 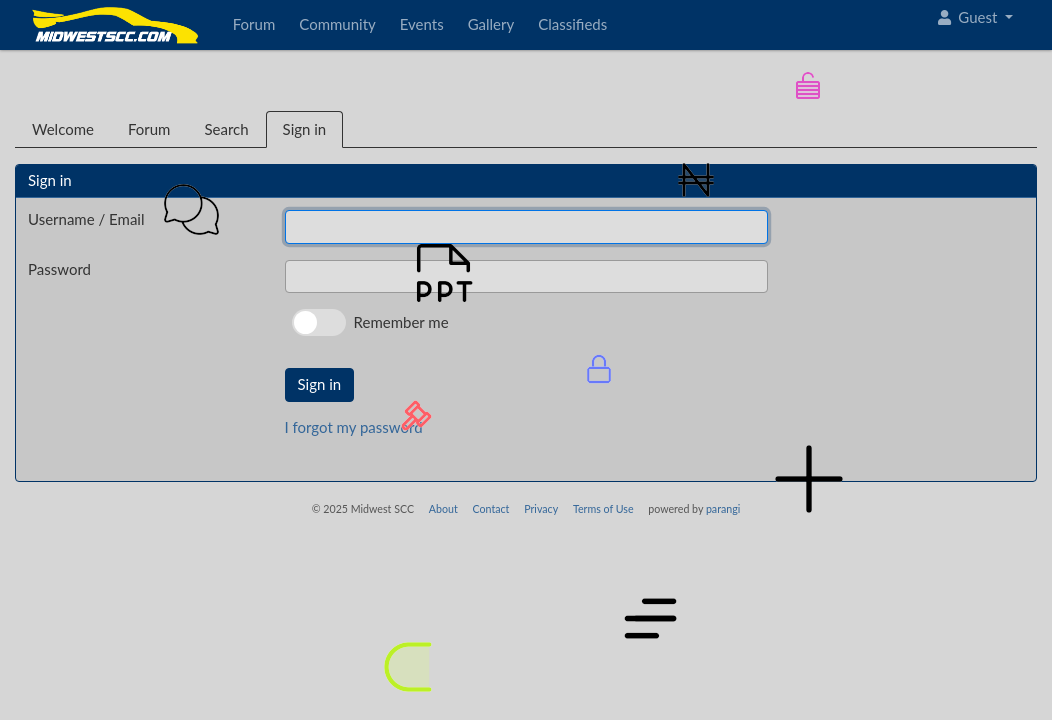 I want to click on view or select Nigerian naira currency, so click(x=696, y=180).